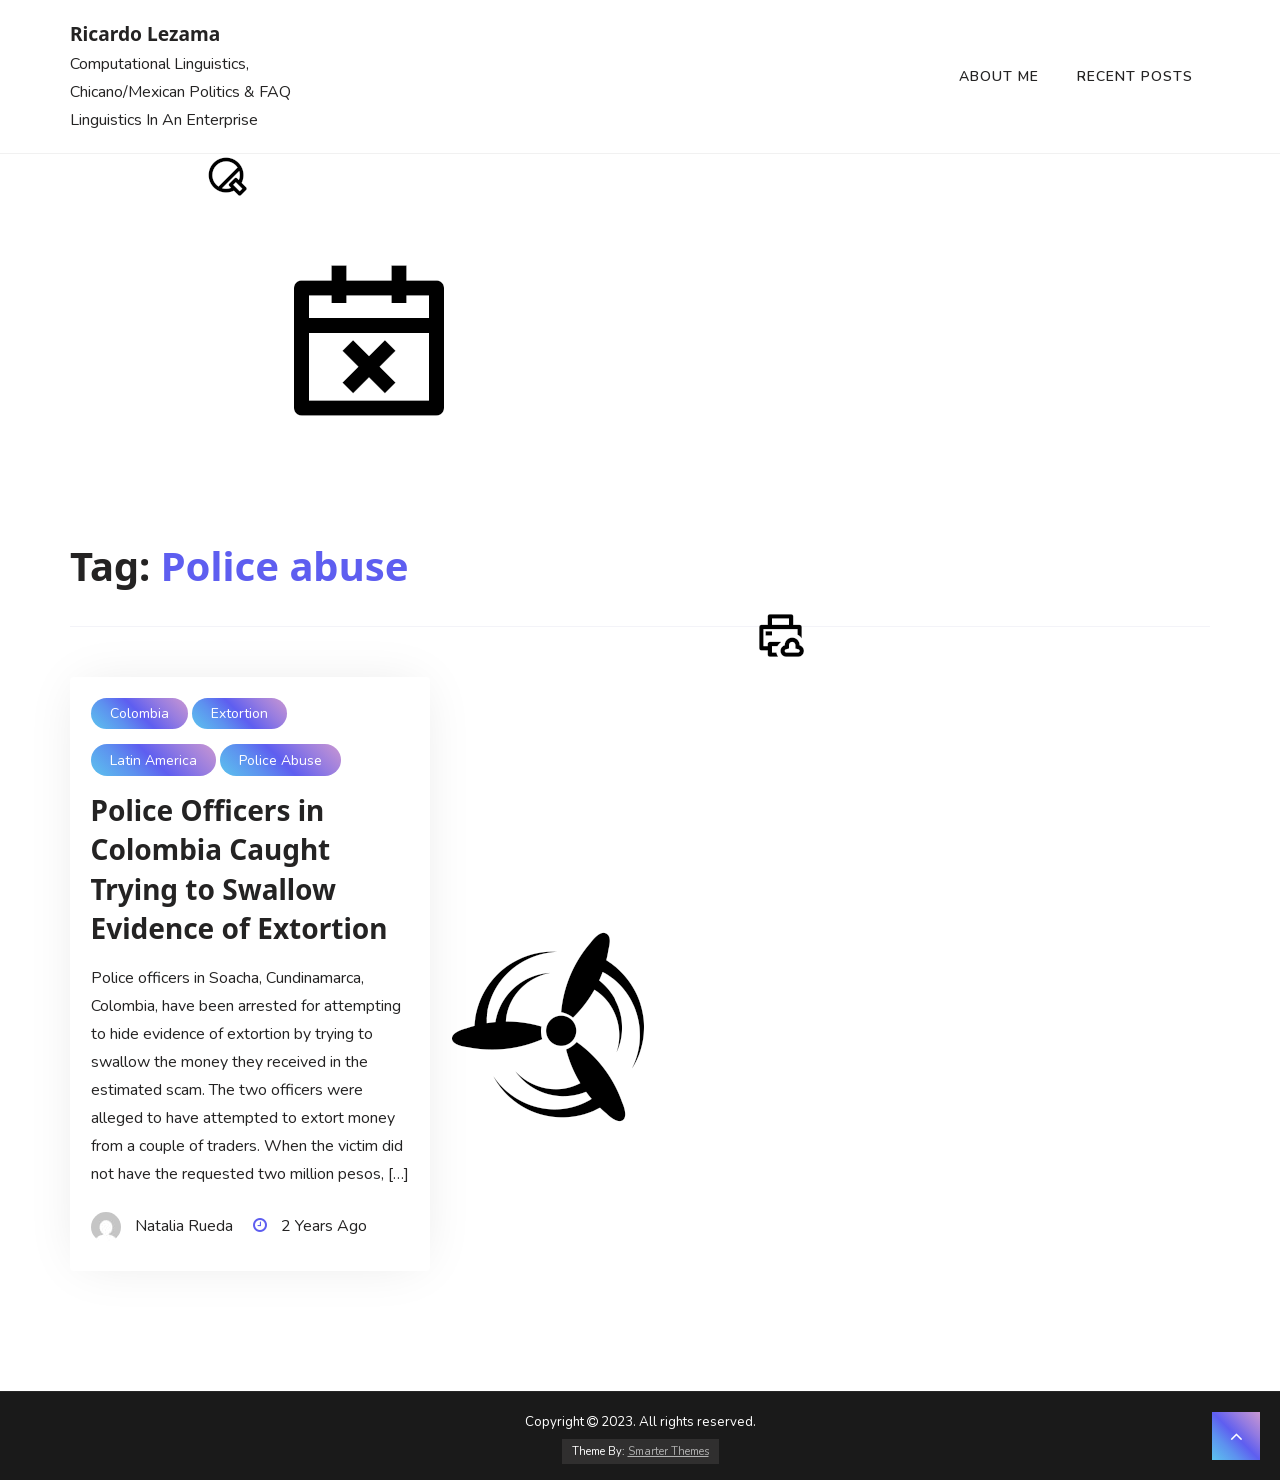 The image size is (1280, 1480). What do you see at coordinates (780, 635) in the screenshot?
I see `connect printer to cloud storage` at bounding box center [780, 635].